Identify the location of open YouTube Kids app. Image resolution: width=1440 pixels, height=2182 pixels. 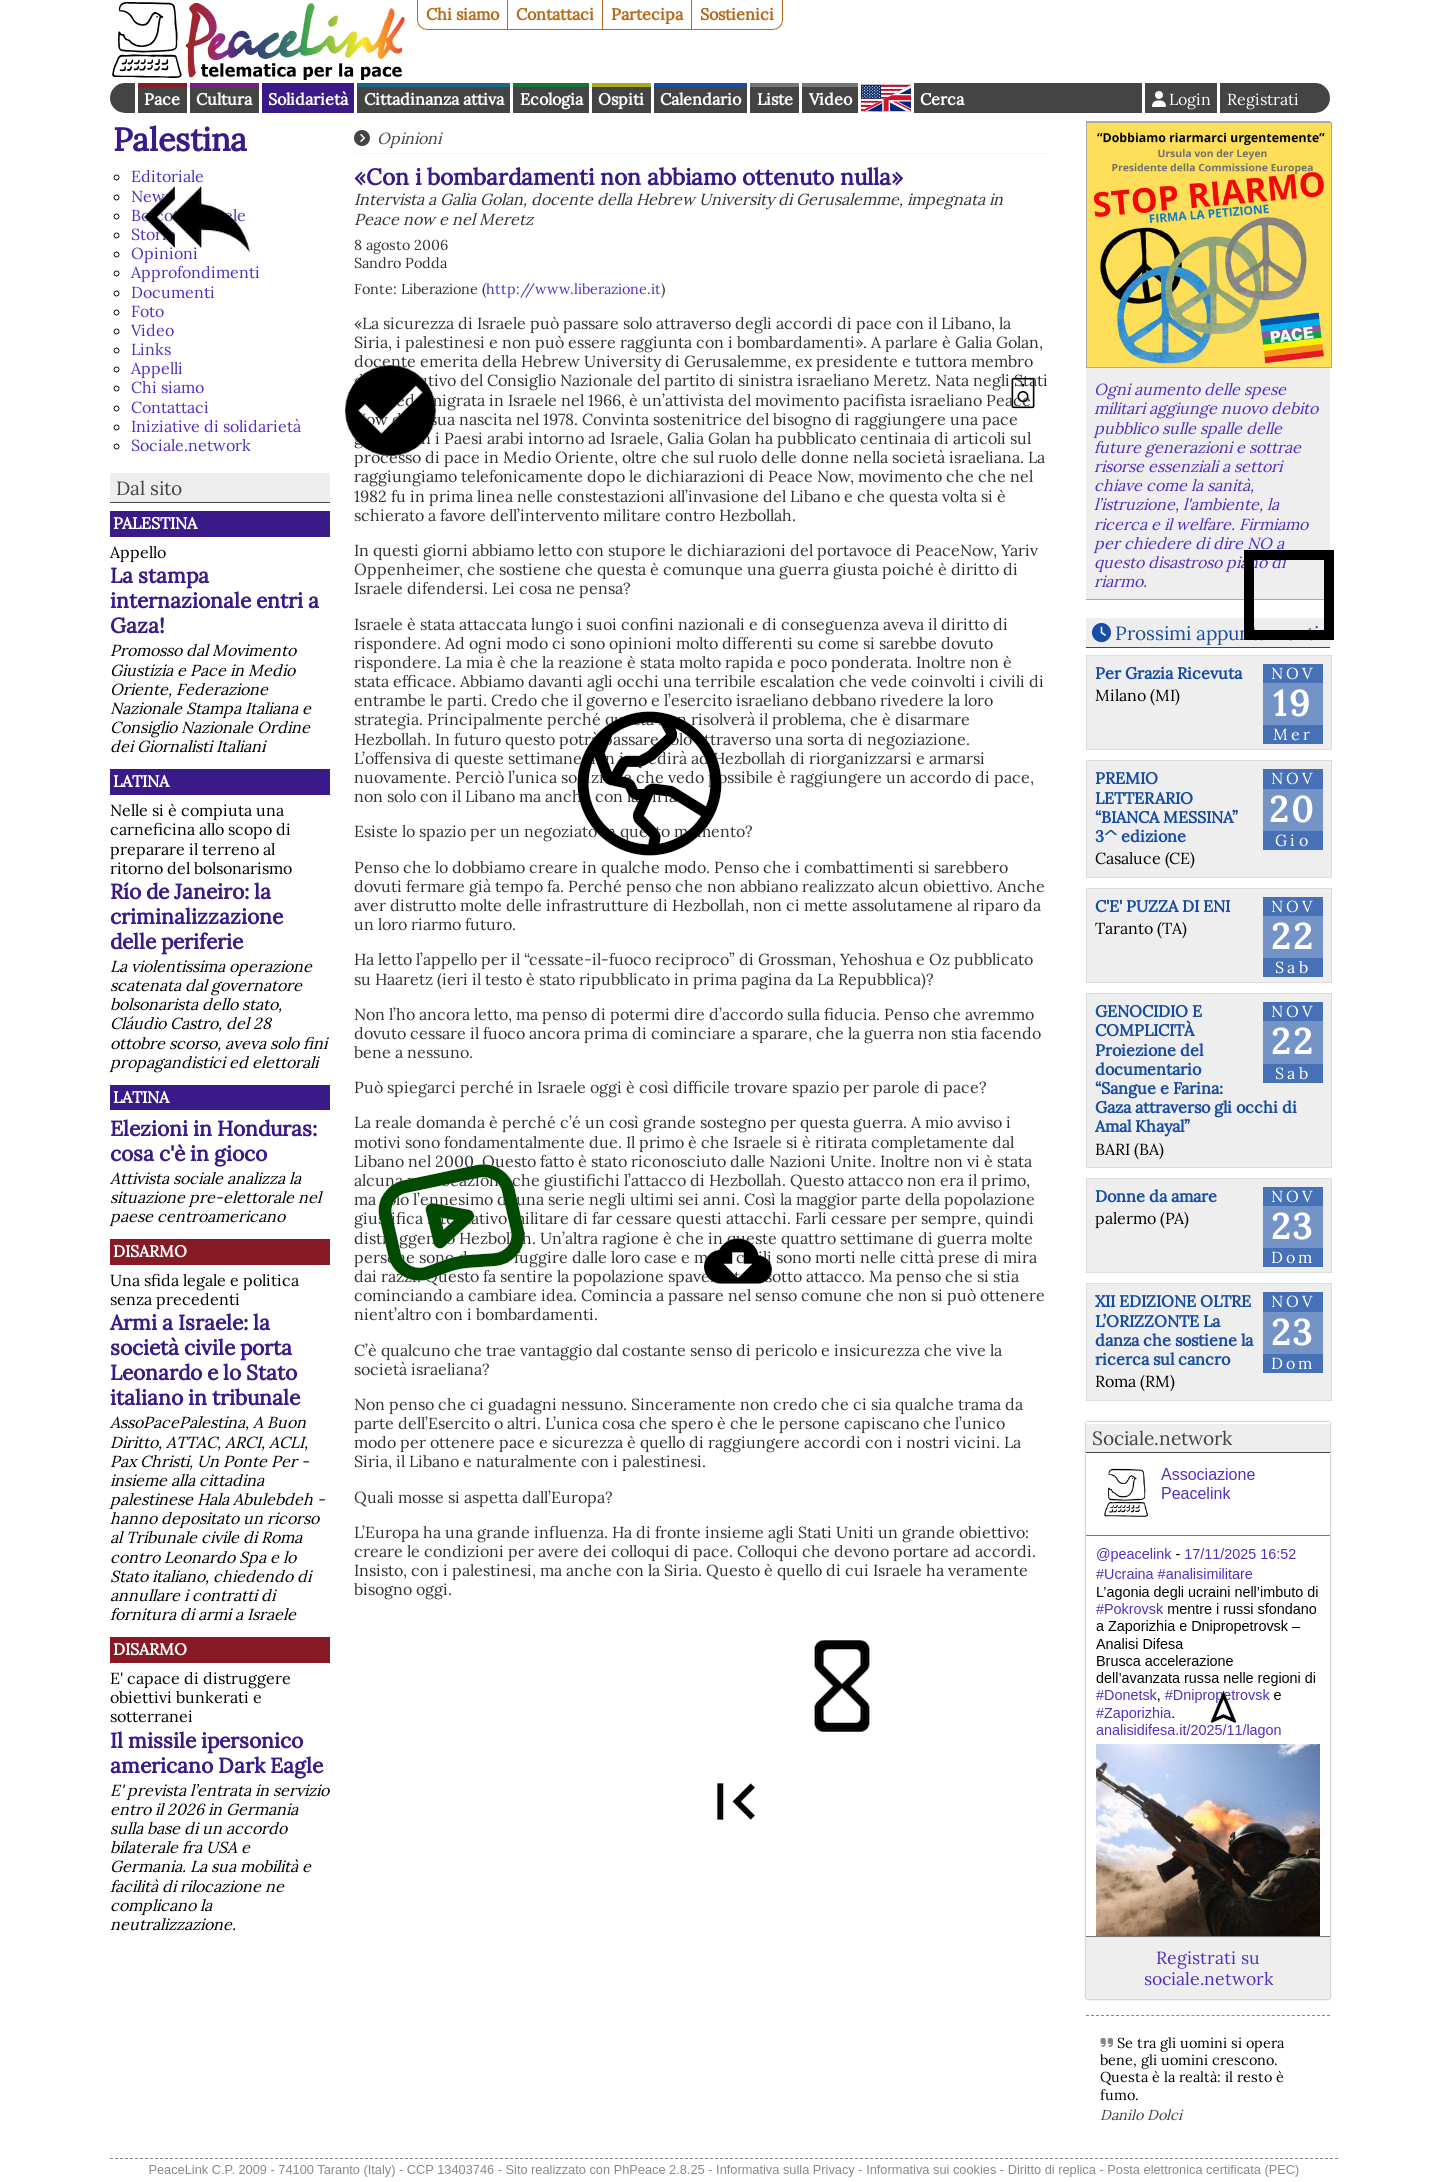
(451, 1222).